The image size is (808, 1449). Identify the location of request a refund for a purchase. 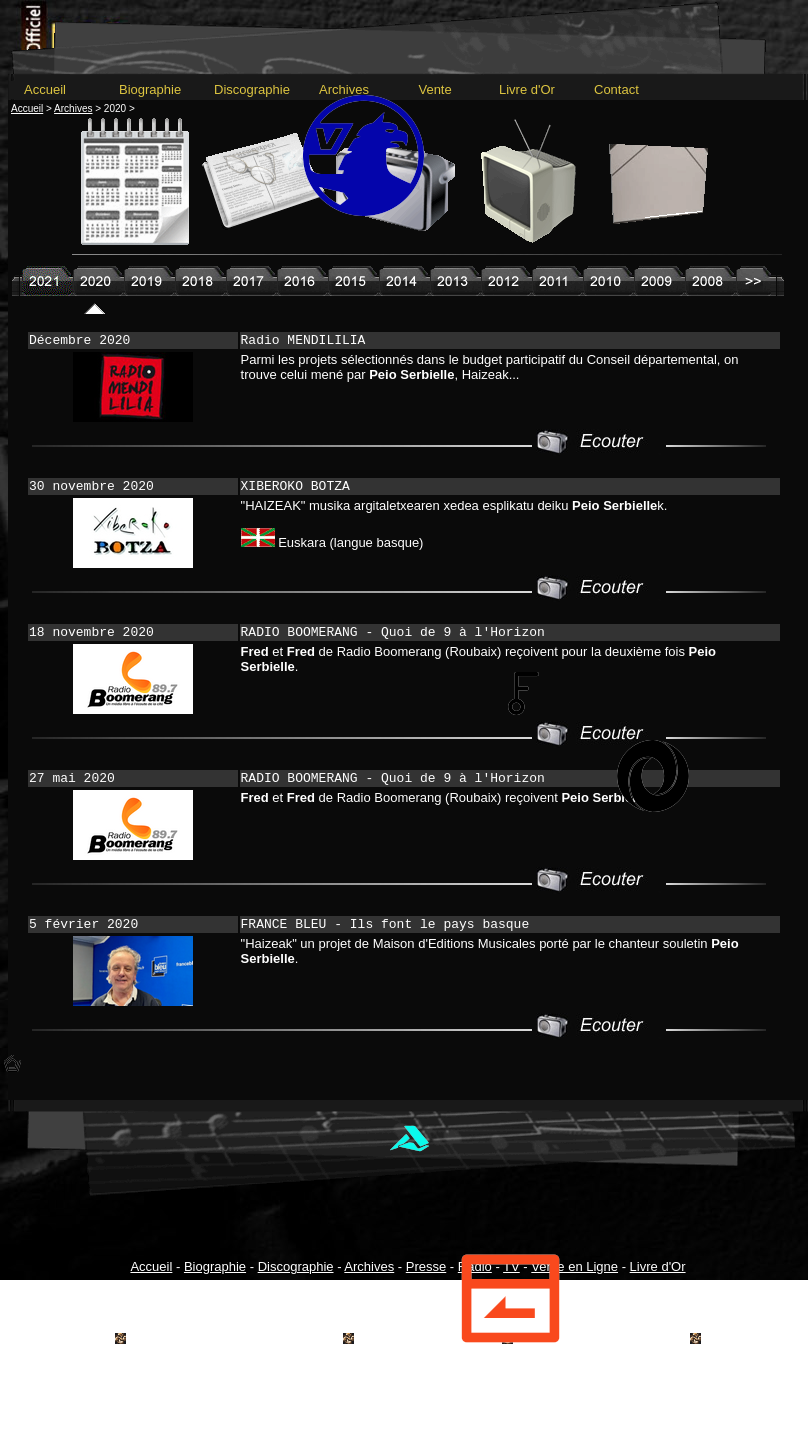
(510, 1298).